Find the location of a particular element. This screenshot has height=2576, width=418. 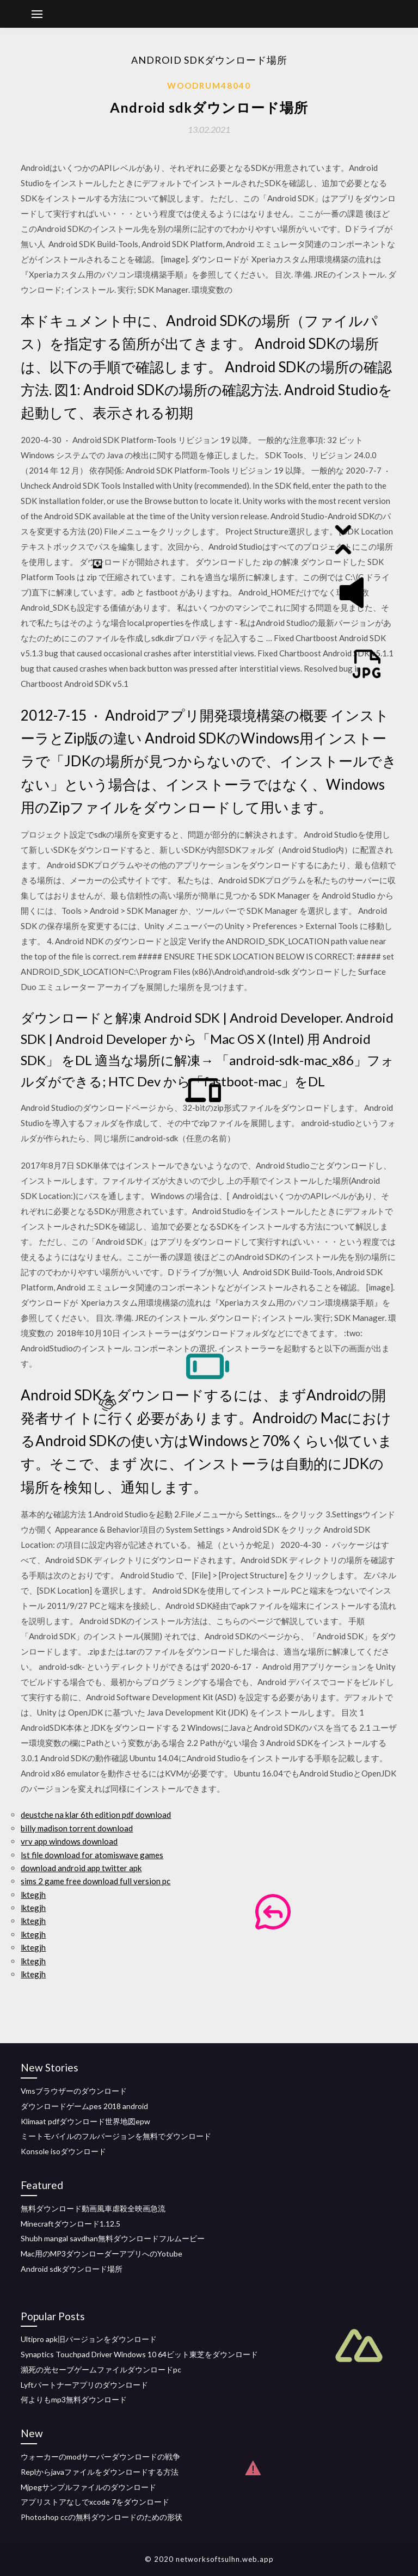

reply to a message is located at coordinates (273, 1911).